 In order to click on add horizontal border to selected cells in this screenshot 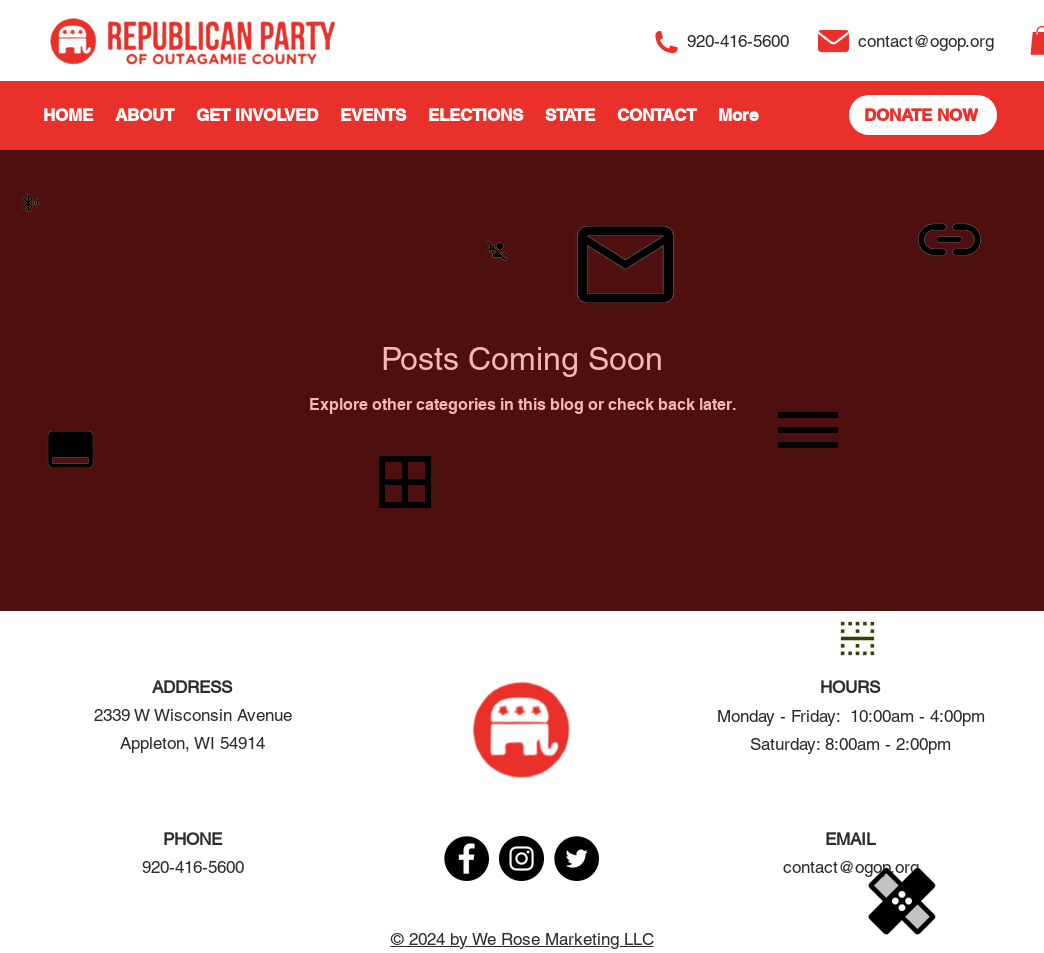, I will do `click(857, 638)`.